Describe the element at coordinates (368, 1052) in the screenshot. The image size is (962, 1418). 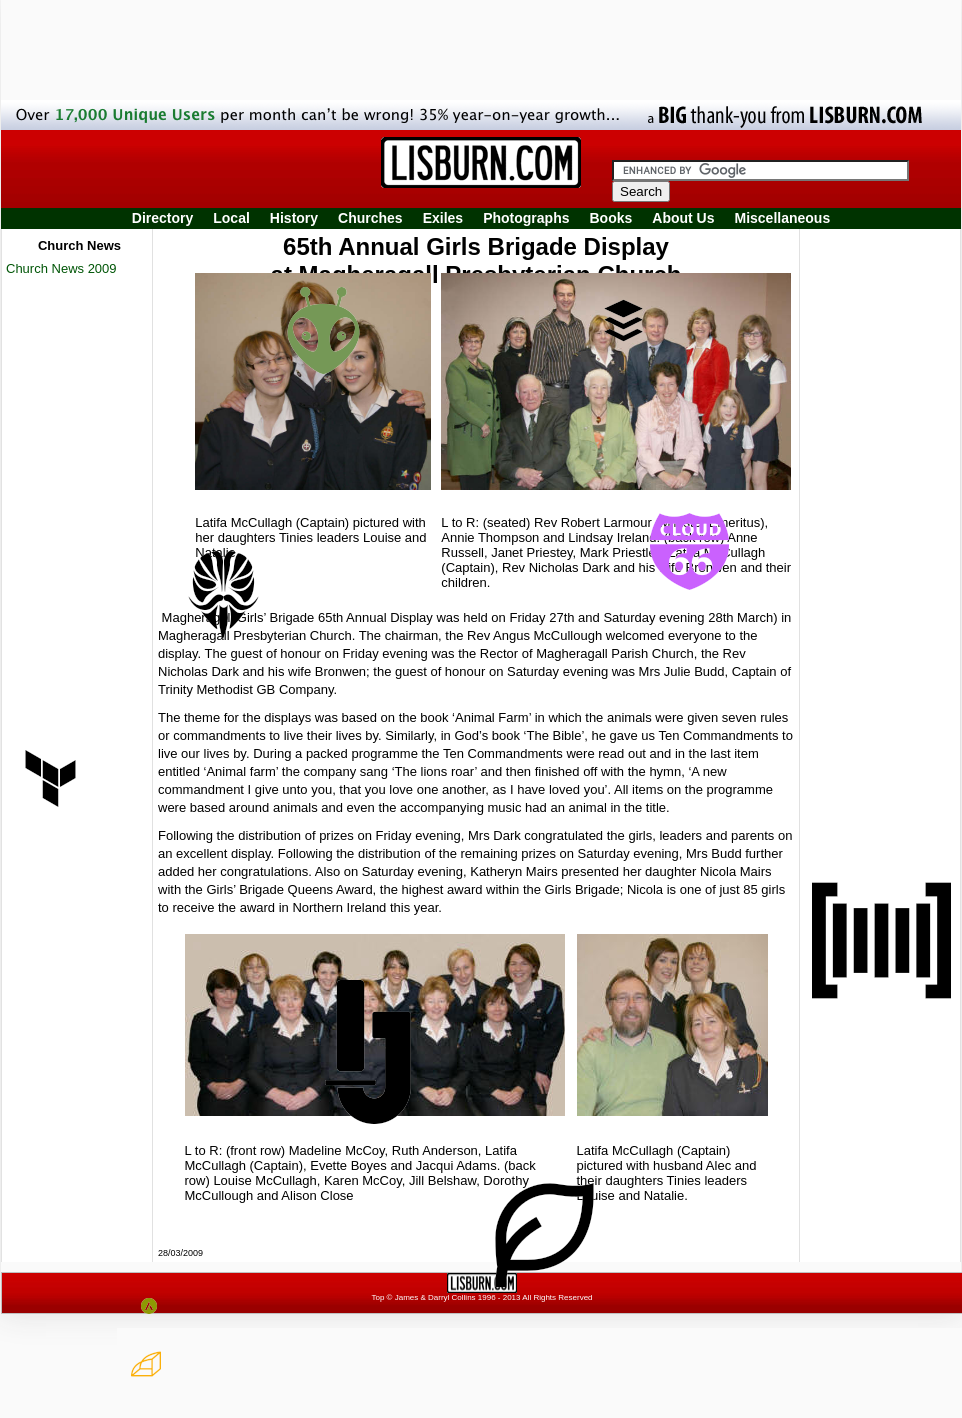
I see `open ImageJ image processing application` at that location.